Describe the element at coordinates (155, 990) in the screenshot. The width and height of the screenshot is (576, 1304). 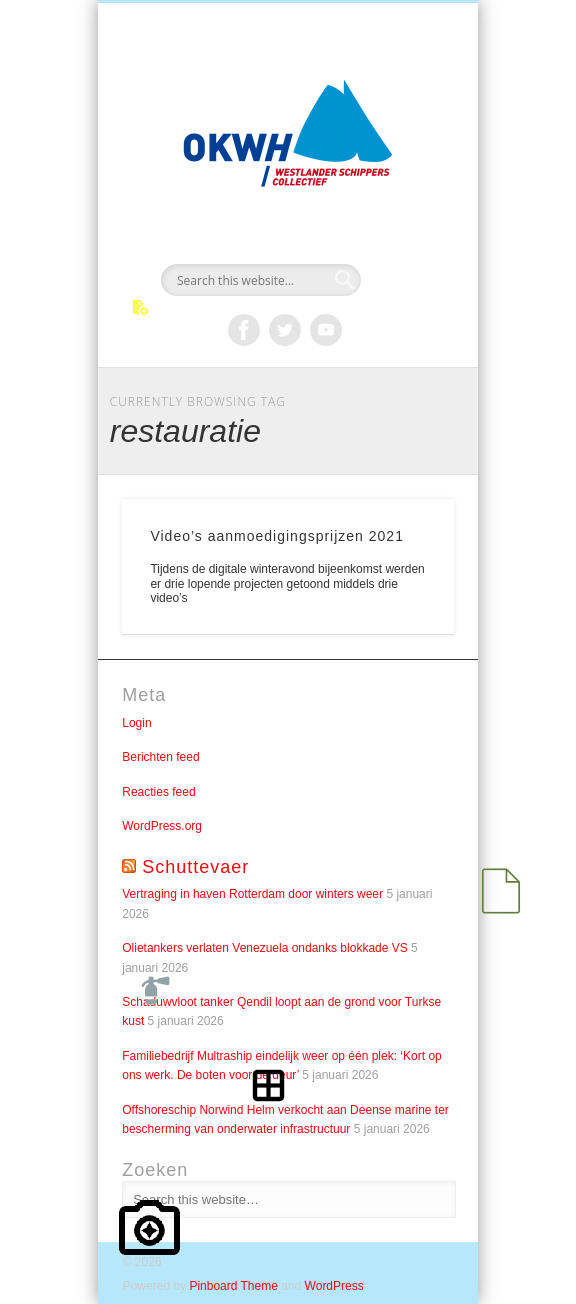
I see `fire safety equipment indicator` at that location.